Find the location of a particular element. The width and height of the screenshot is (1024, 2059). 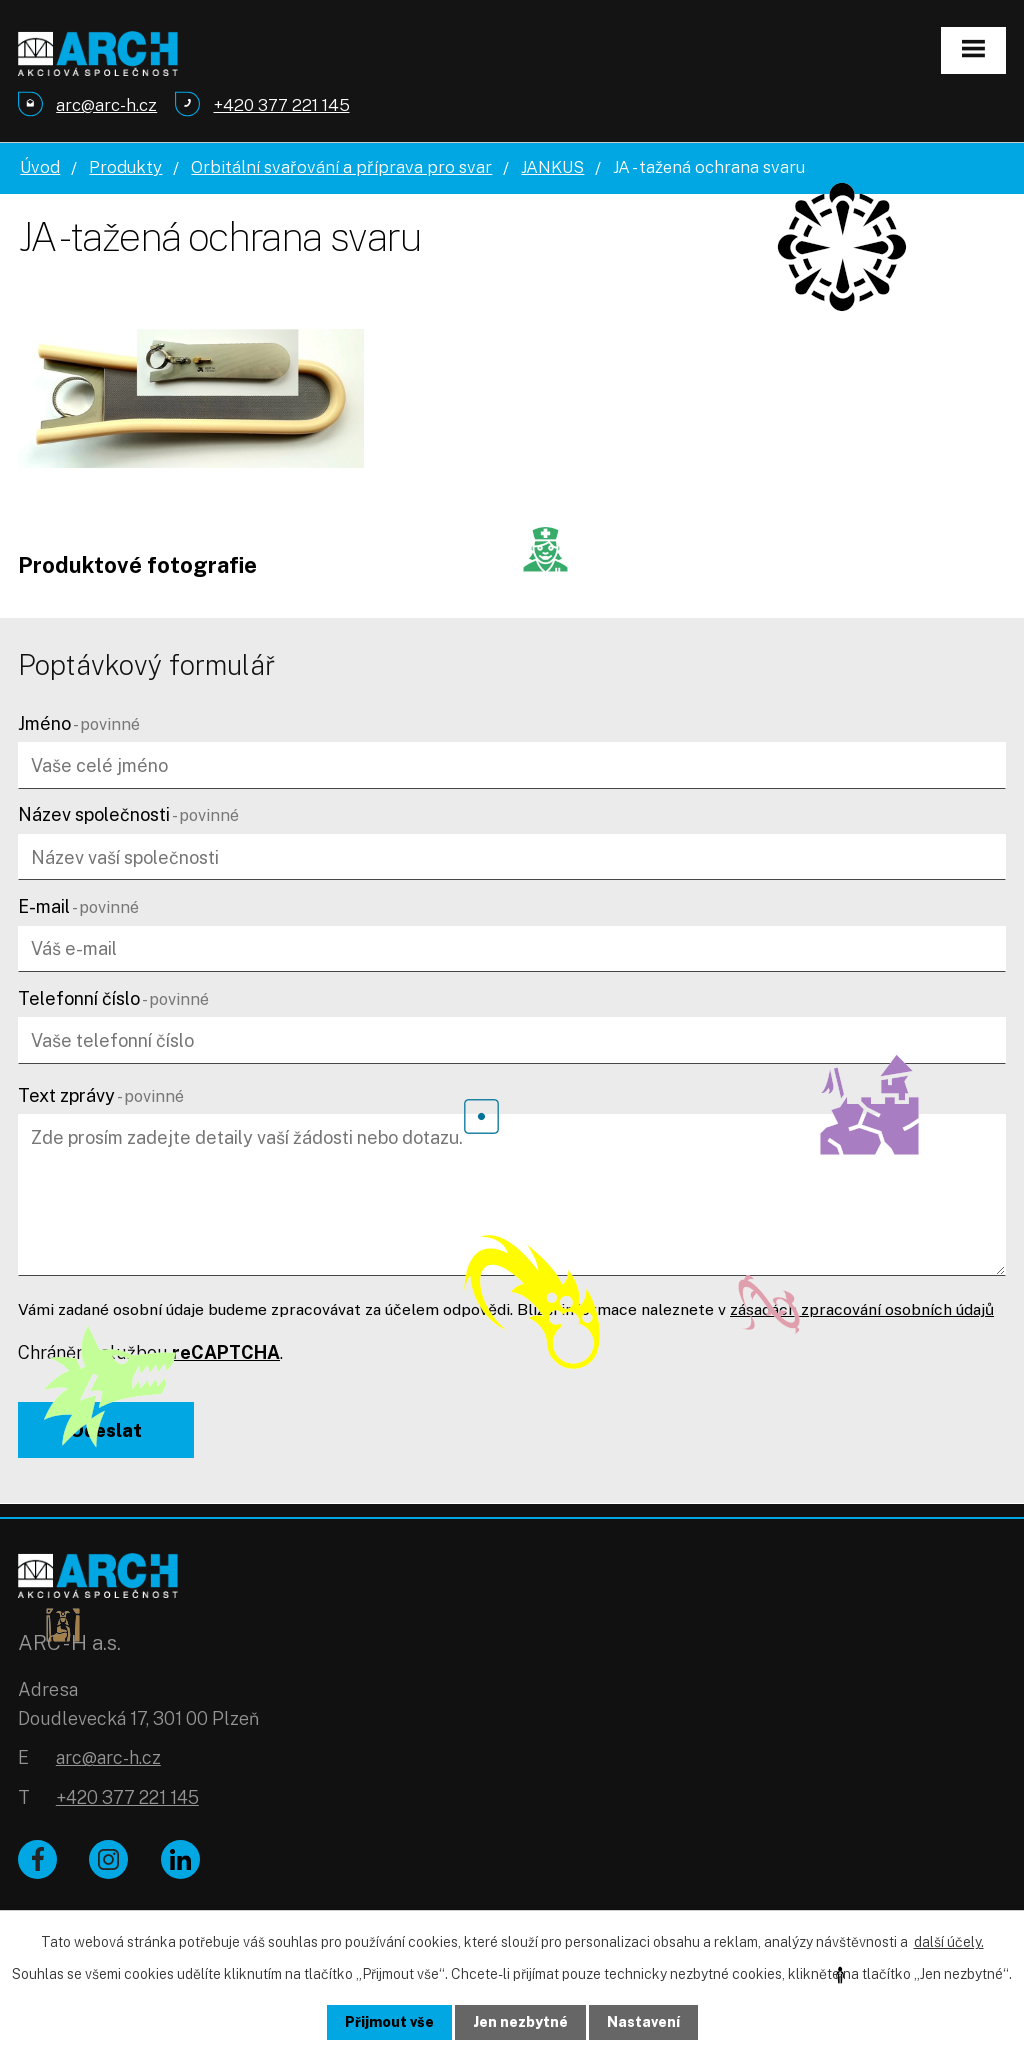

select wolf character or team is located at coordinates (109, 1385).